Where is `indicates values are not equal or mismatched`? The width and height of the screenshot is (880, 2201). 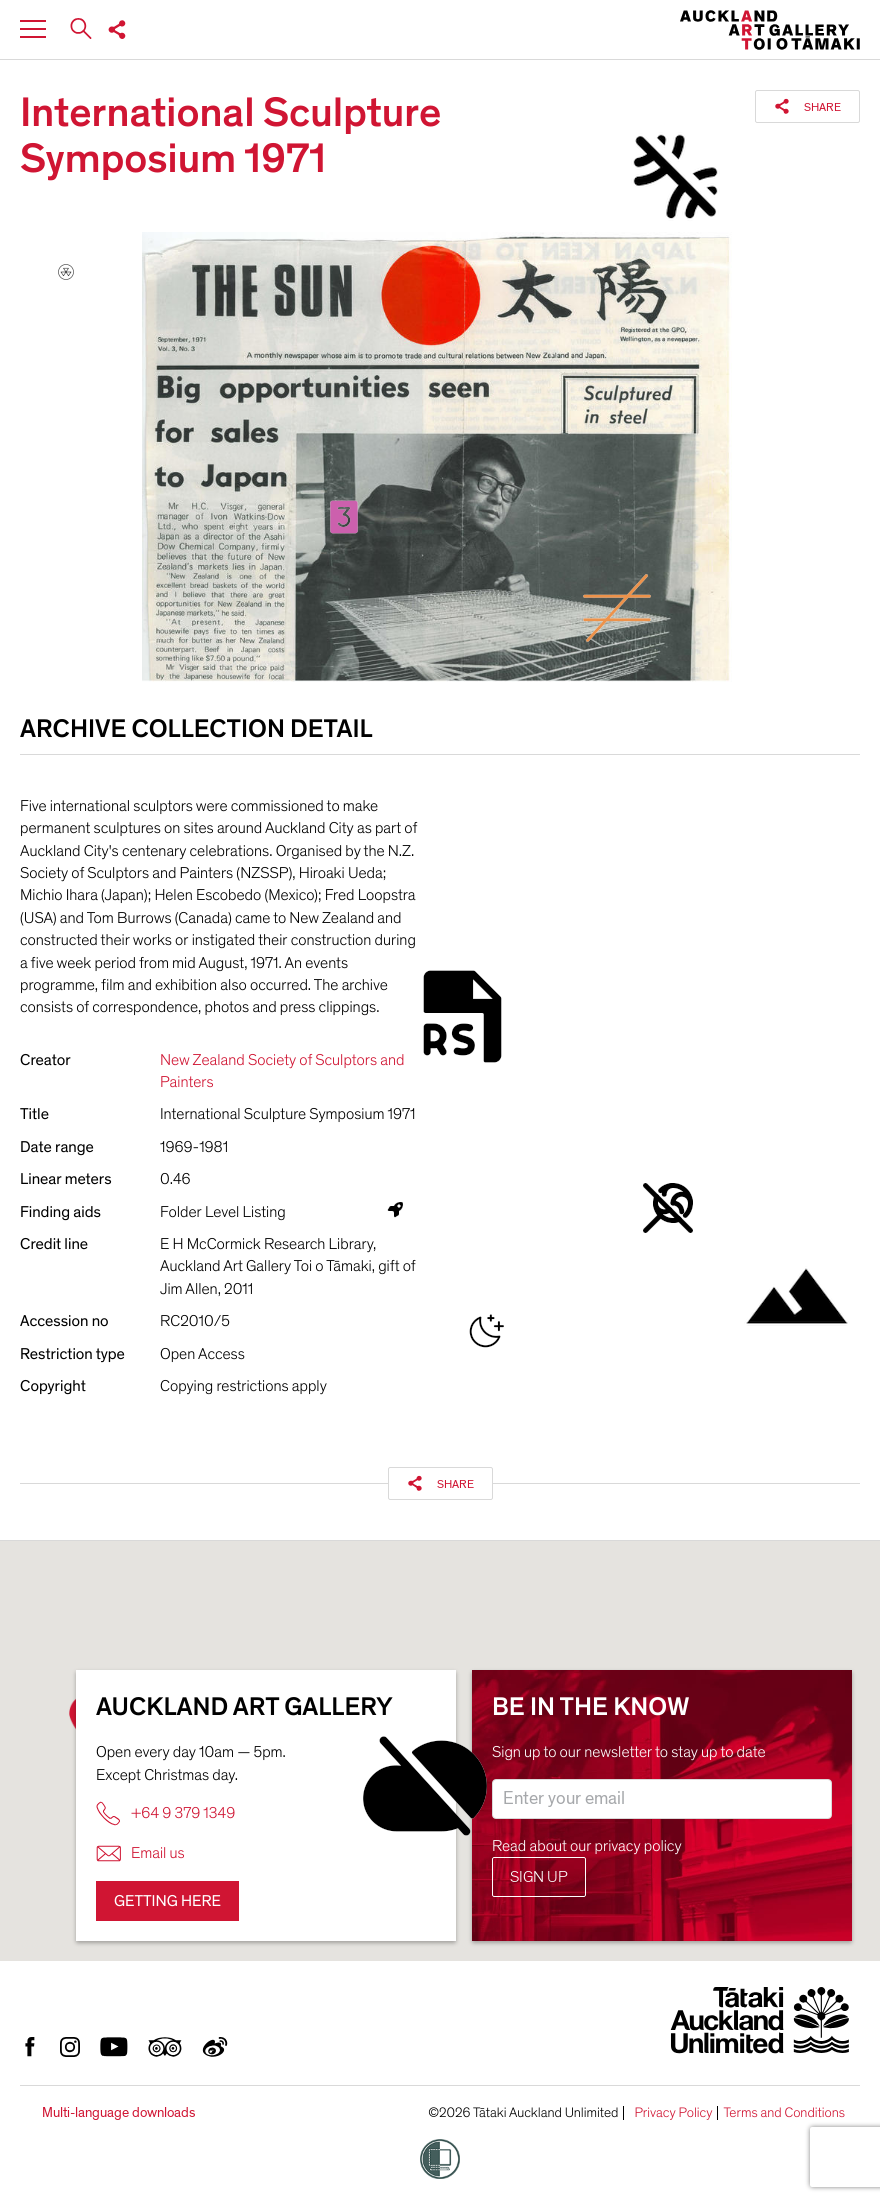 indicates values are not equal or mismatched is located at coordinates (617, 608).